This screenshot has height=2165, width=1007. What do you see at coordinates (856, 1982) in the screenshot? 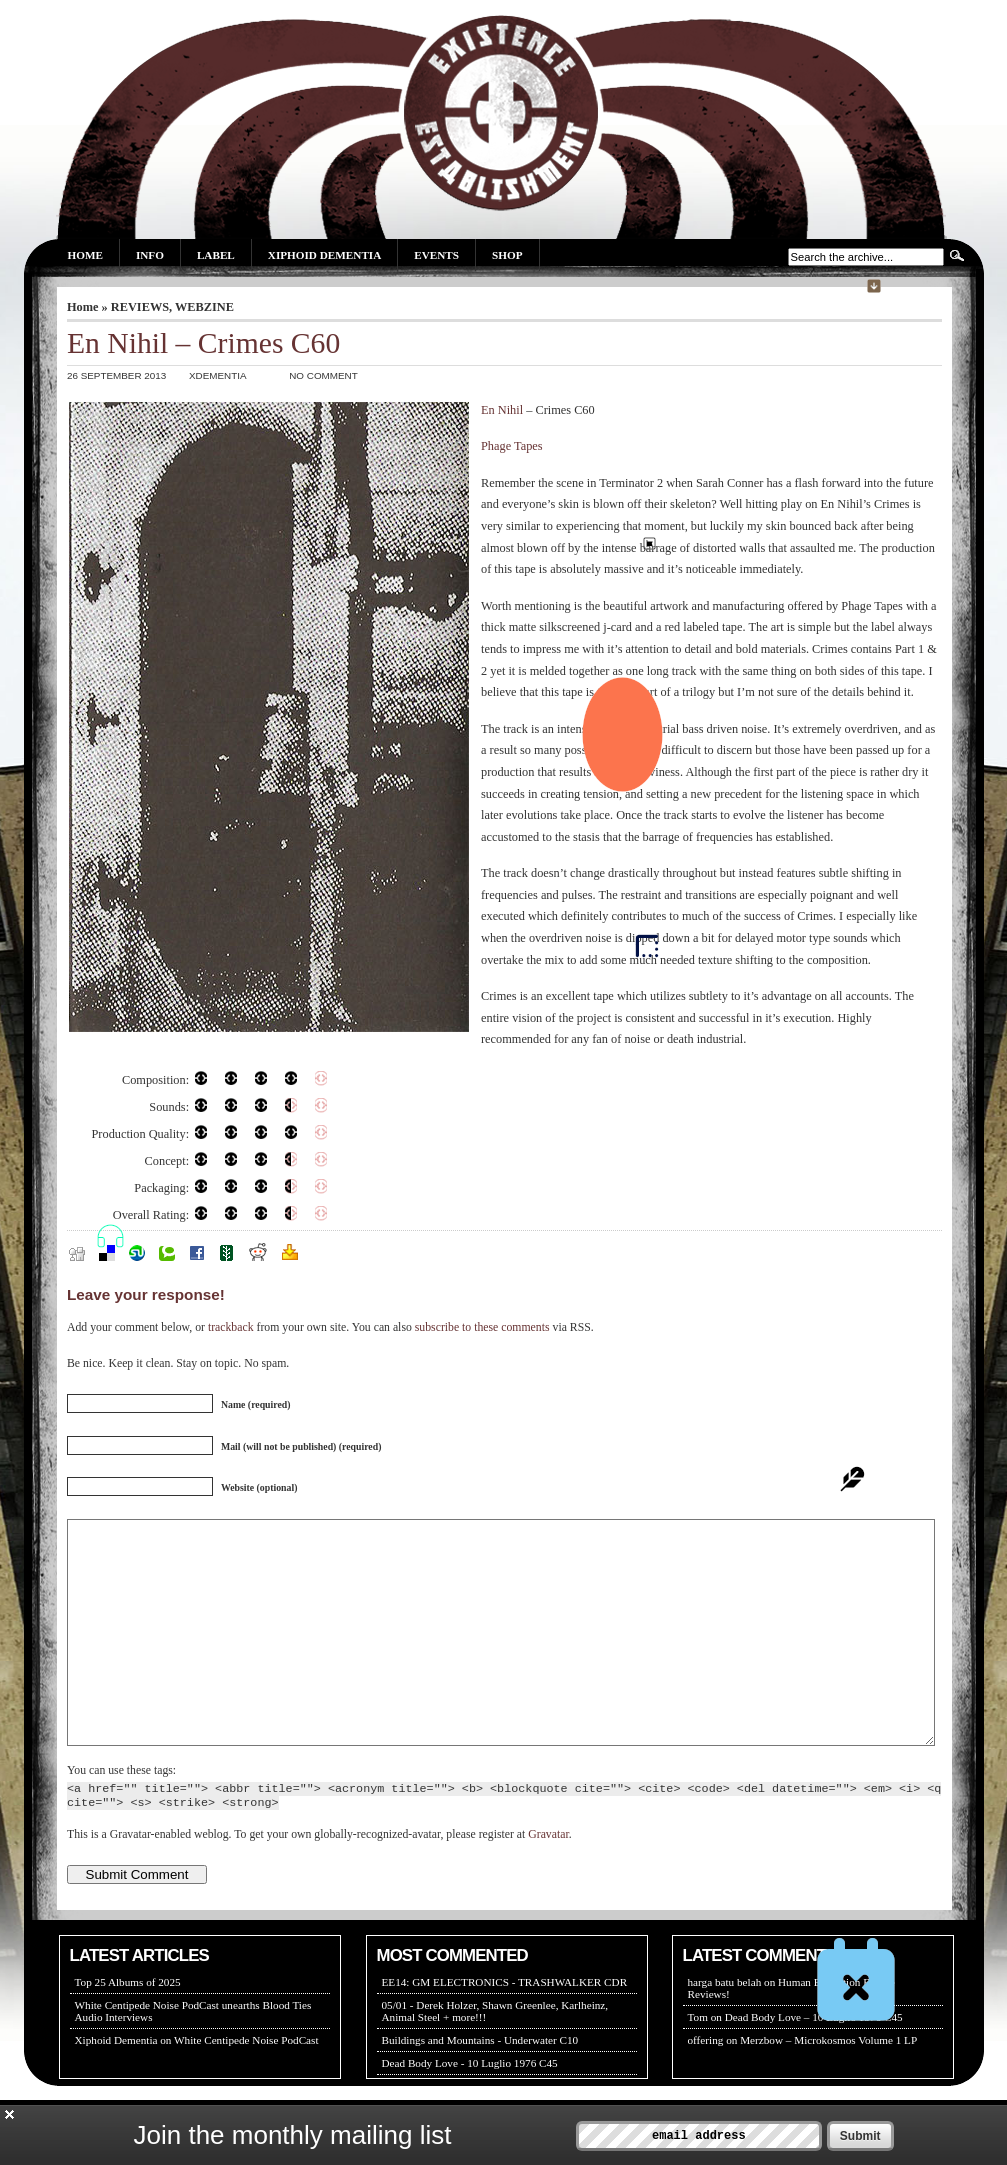
I see `cancel or remove a scheduled event` at bounding box center [856, 1982].